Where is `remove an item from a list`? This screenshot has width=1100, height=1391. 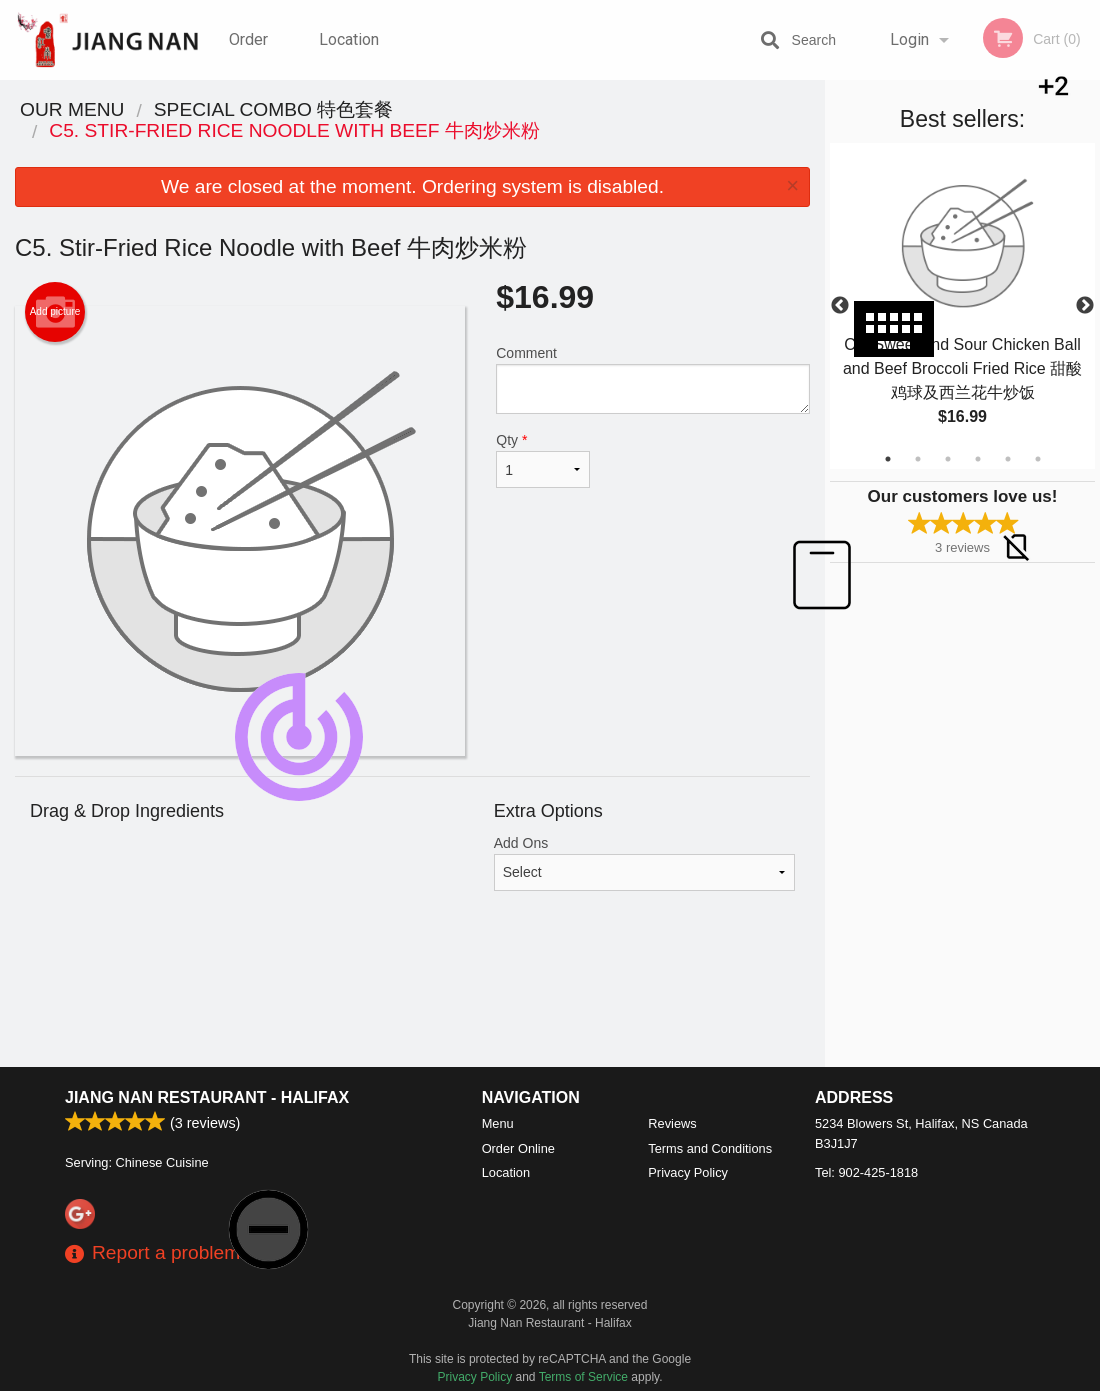 remove an item from a list is located at coordinates (268, 1229).